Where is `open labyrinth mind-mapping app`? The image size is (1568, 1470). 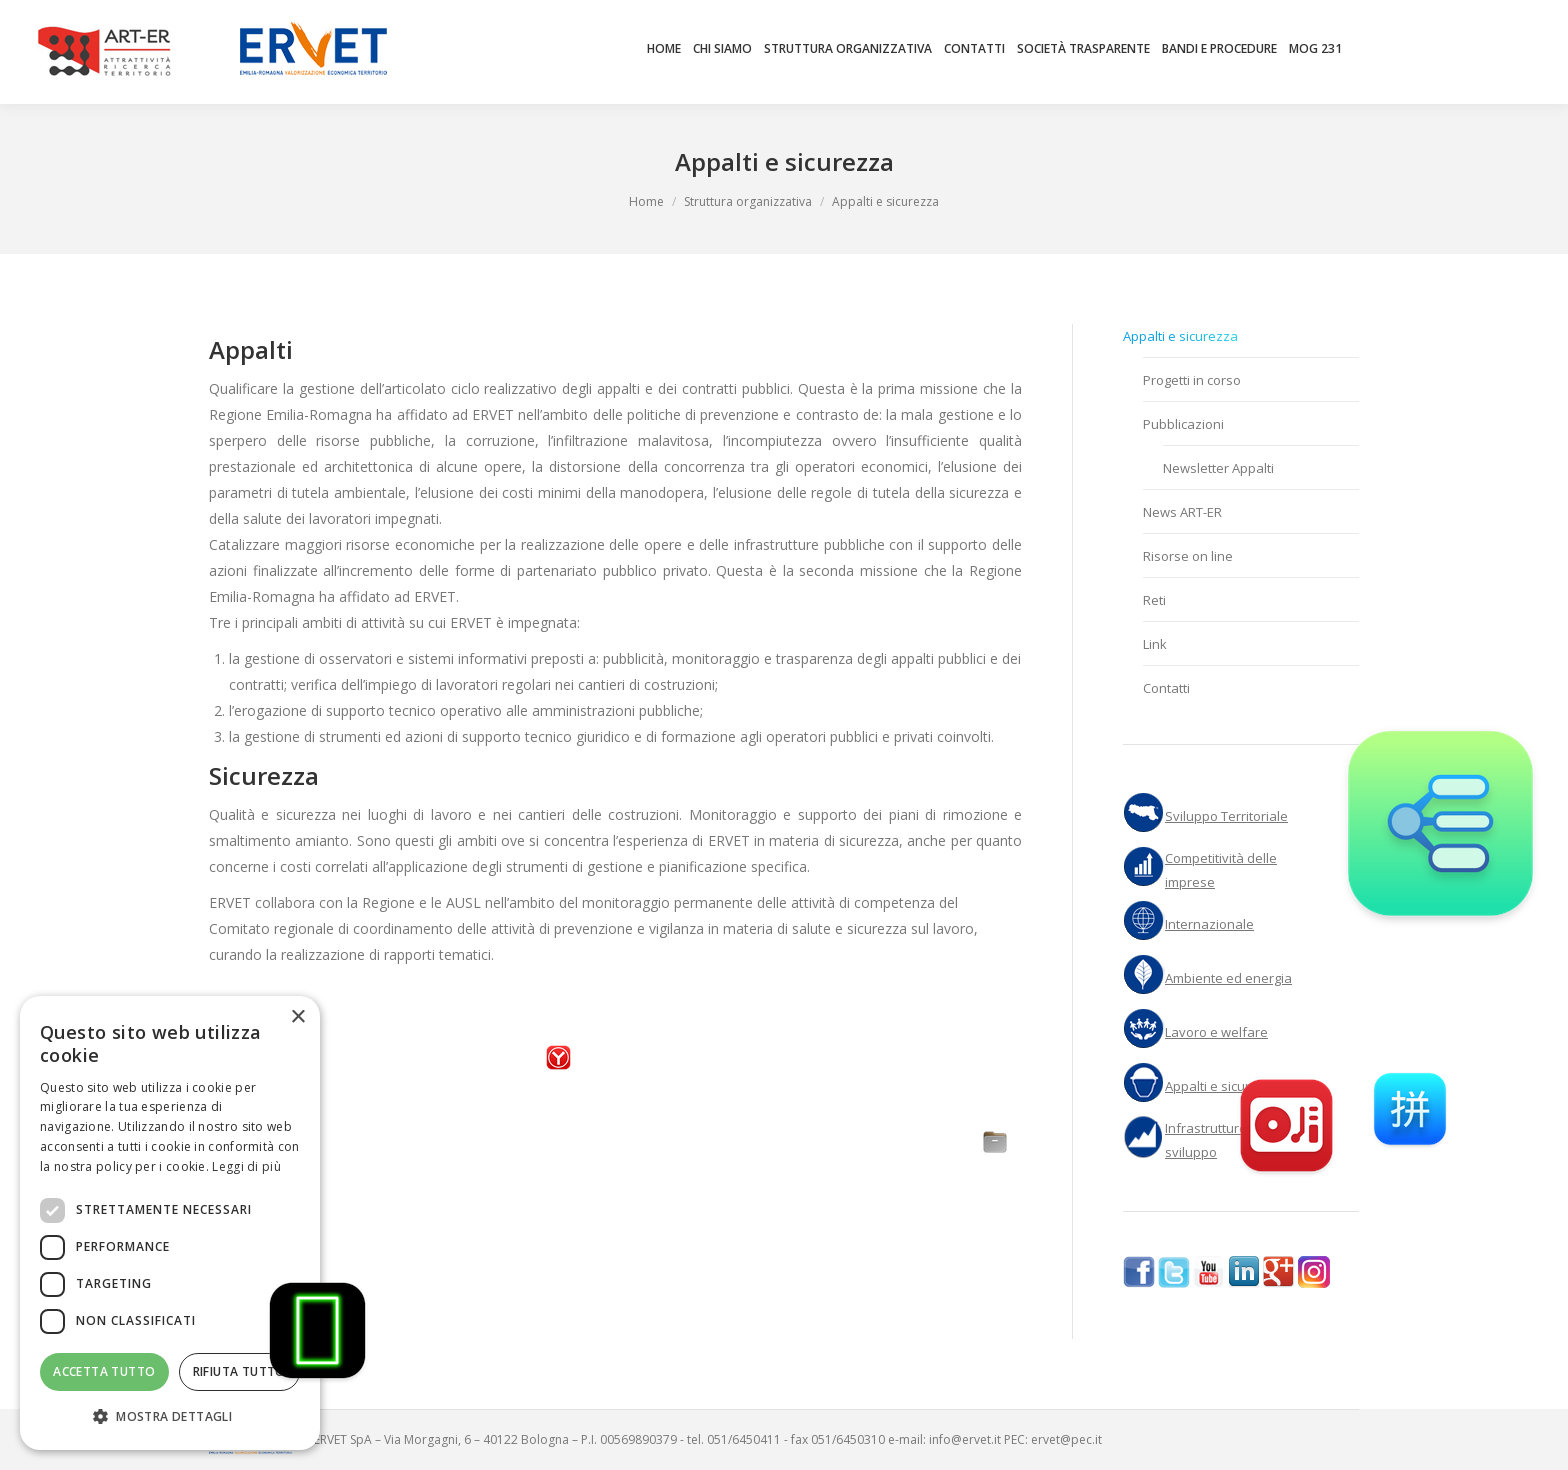 open labyrinth mind-mapping app is located at coordinates (1440, 823).